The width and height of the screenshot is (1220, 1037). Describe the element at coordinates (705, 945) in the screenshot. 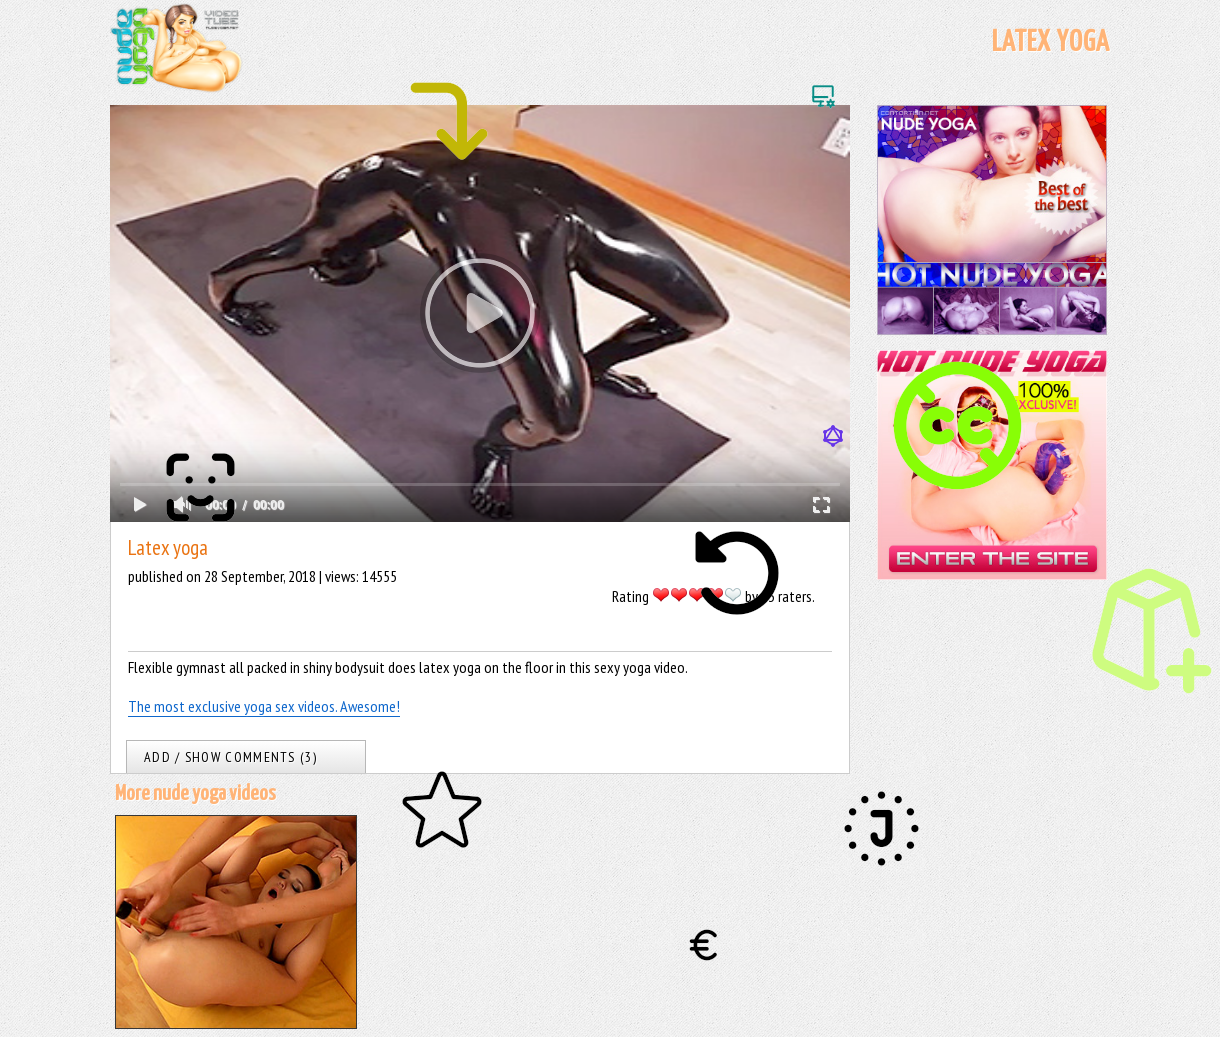

I see `indicates euro currency or pricing` at that location.